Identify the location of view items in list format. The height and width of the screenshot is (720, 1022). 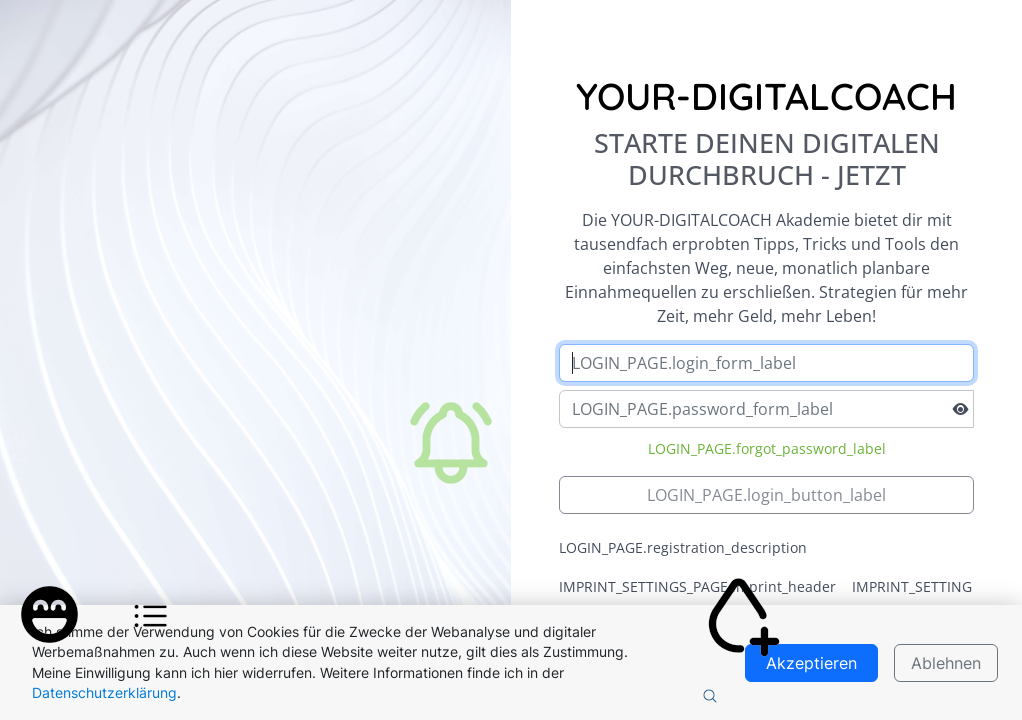
(151, 616).